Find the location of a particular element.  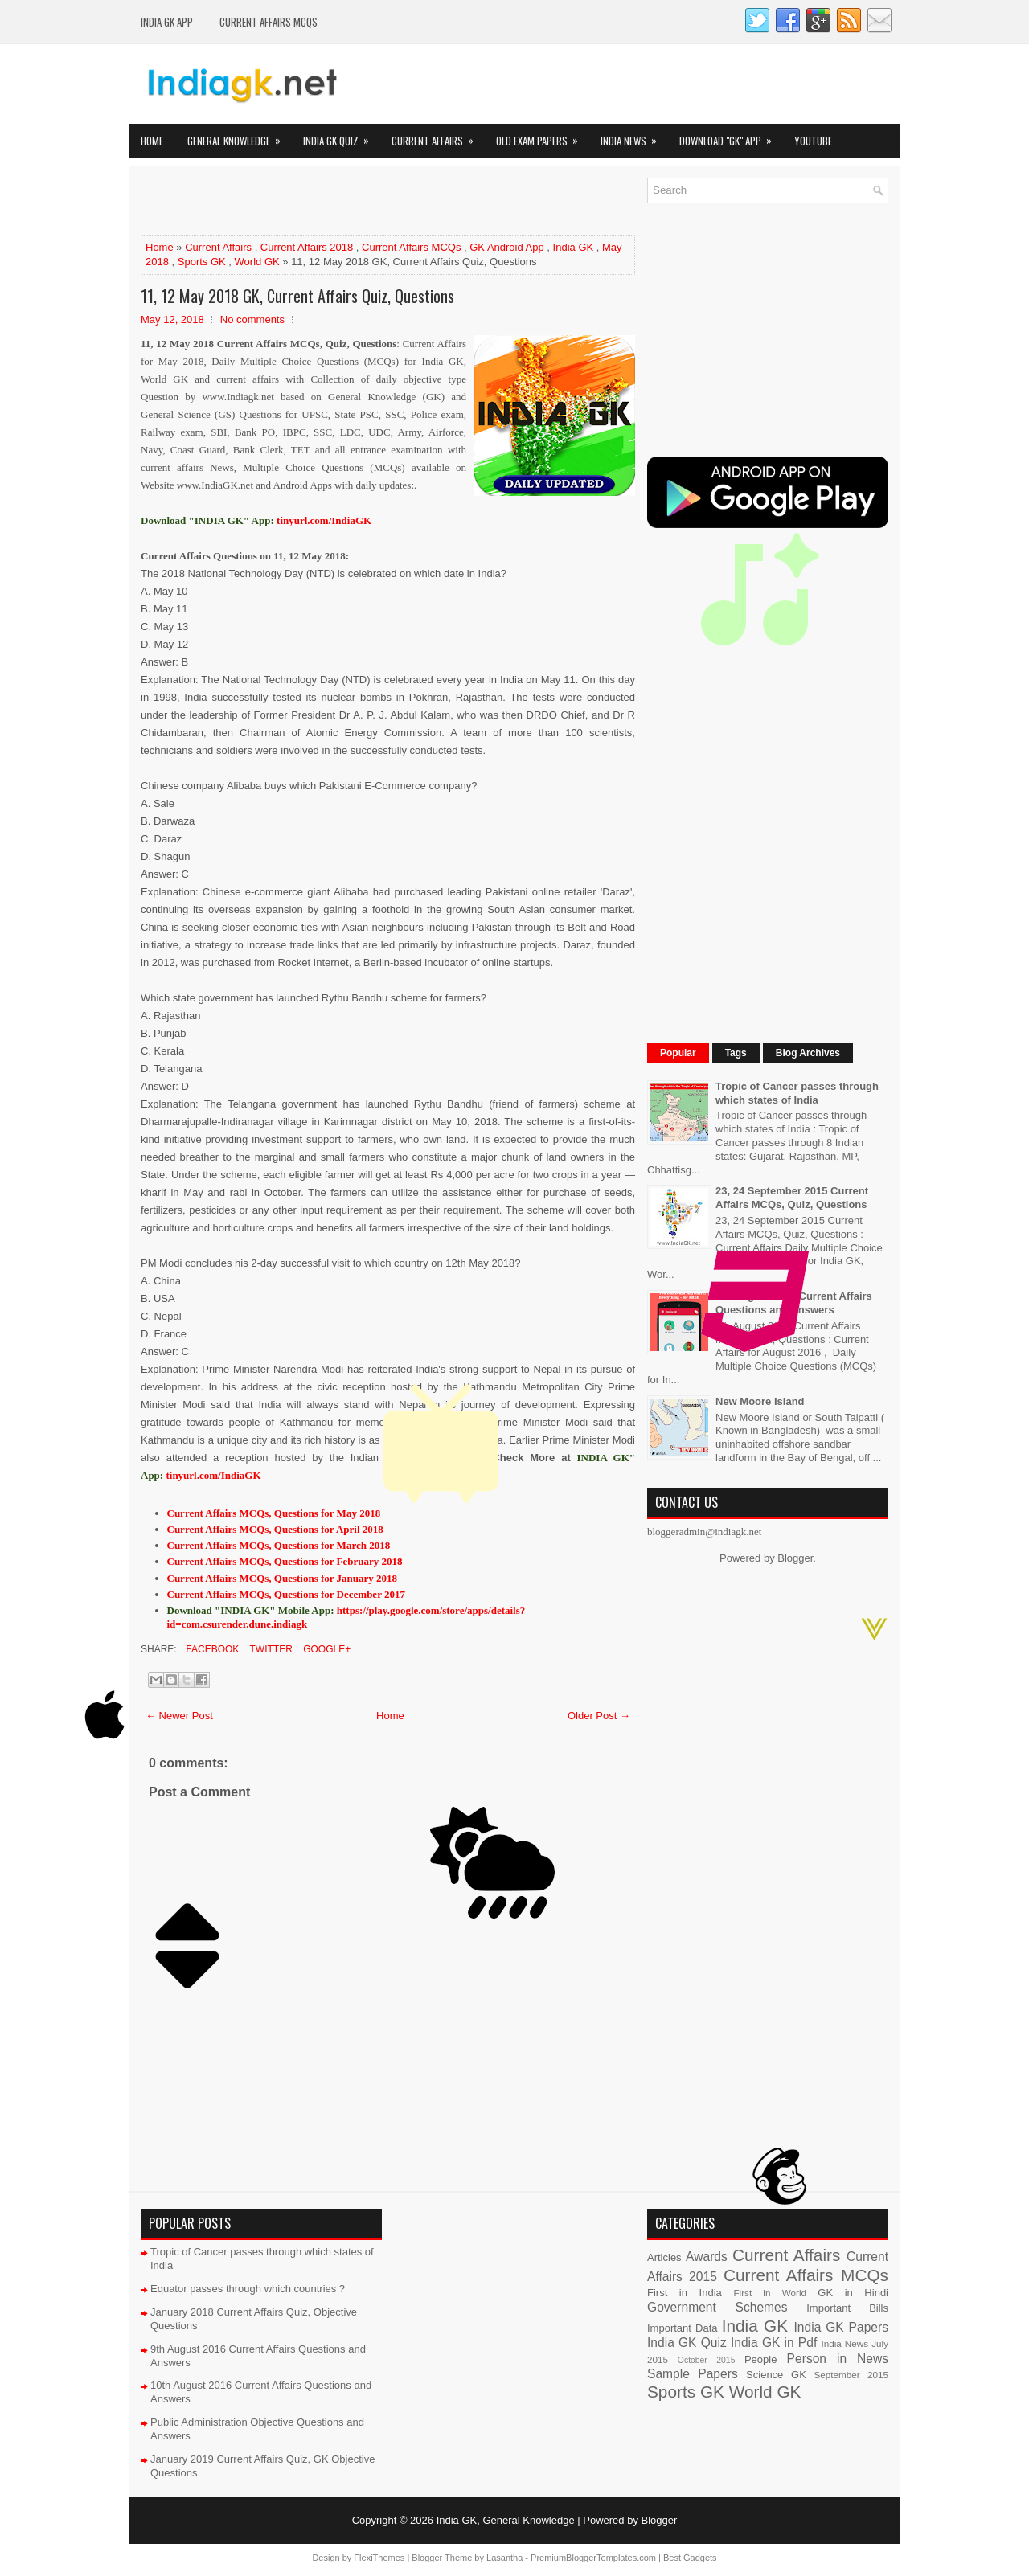

css3 logo is located at coordinates (758, 1301).